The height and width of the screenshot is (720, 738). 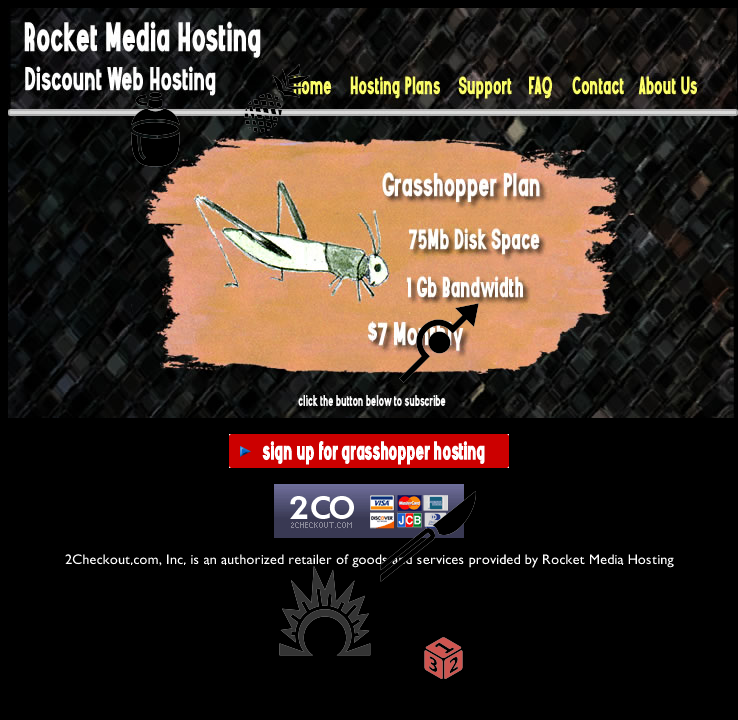 What do you see at coordinates (429, 539) in the screenshot?
I see `access surgical or medical tools` at bounding box center [429, 539].